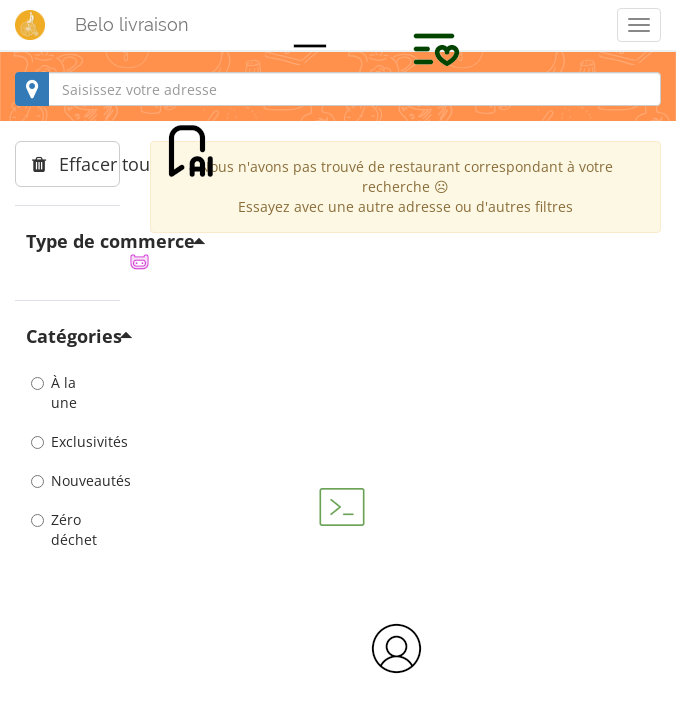 Image resolution: width=676 pixels, height=720 pixels. What do you see at coordinates (396, 648) in the screenshot?
I see `view your profile` at bounding box center [396, 648].